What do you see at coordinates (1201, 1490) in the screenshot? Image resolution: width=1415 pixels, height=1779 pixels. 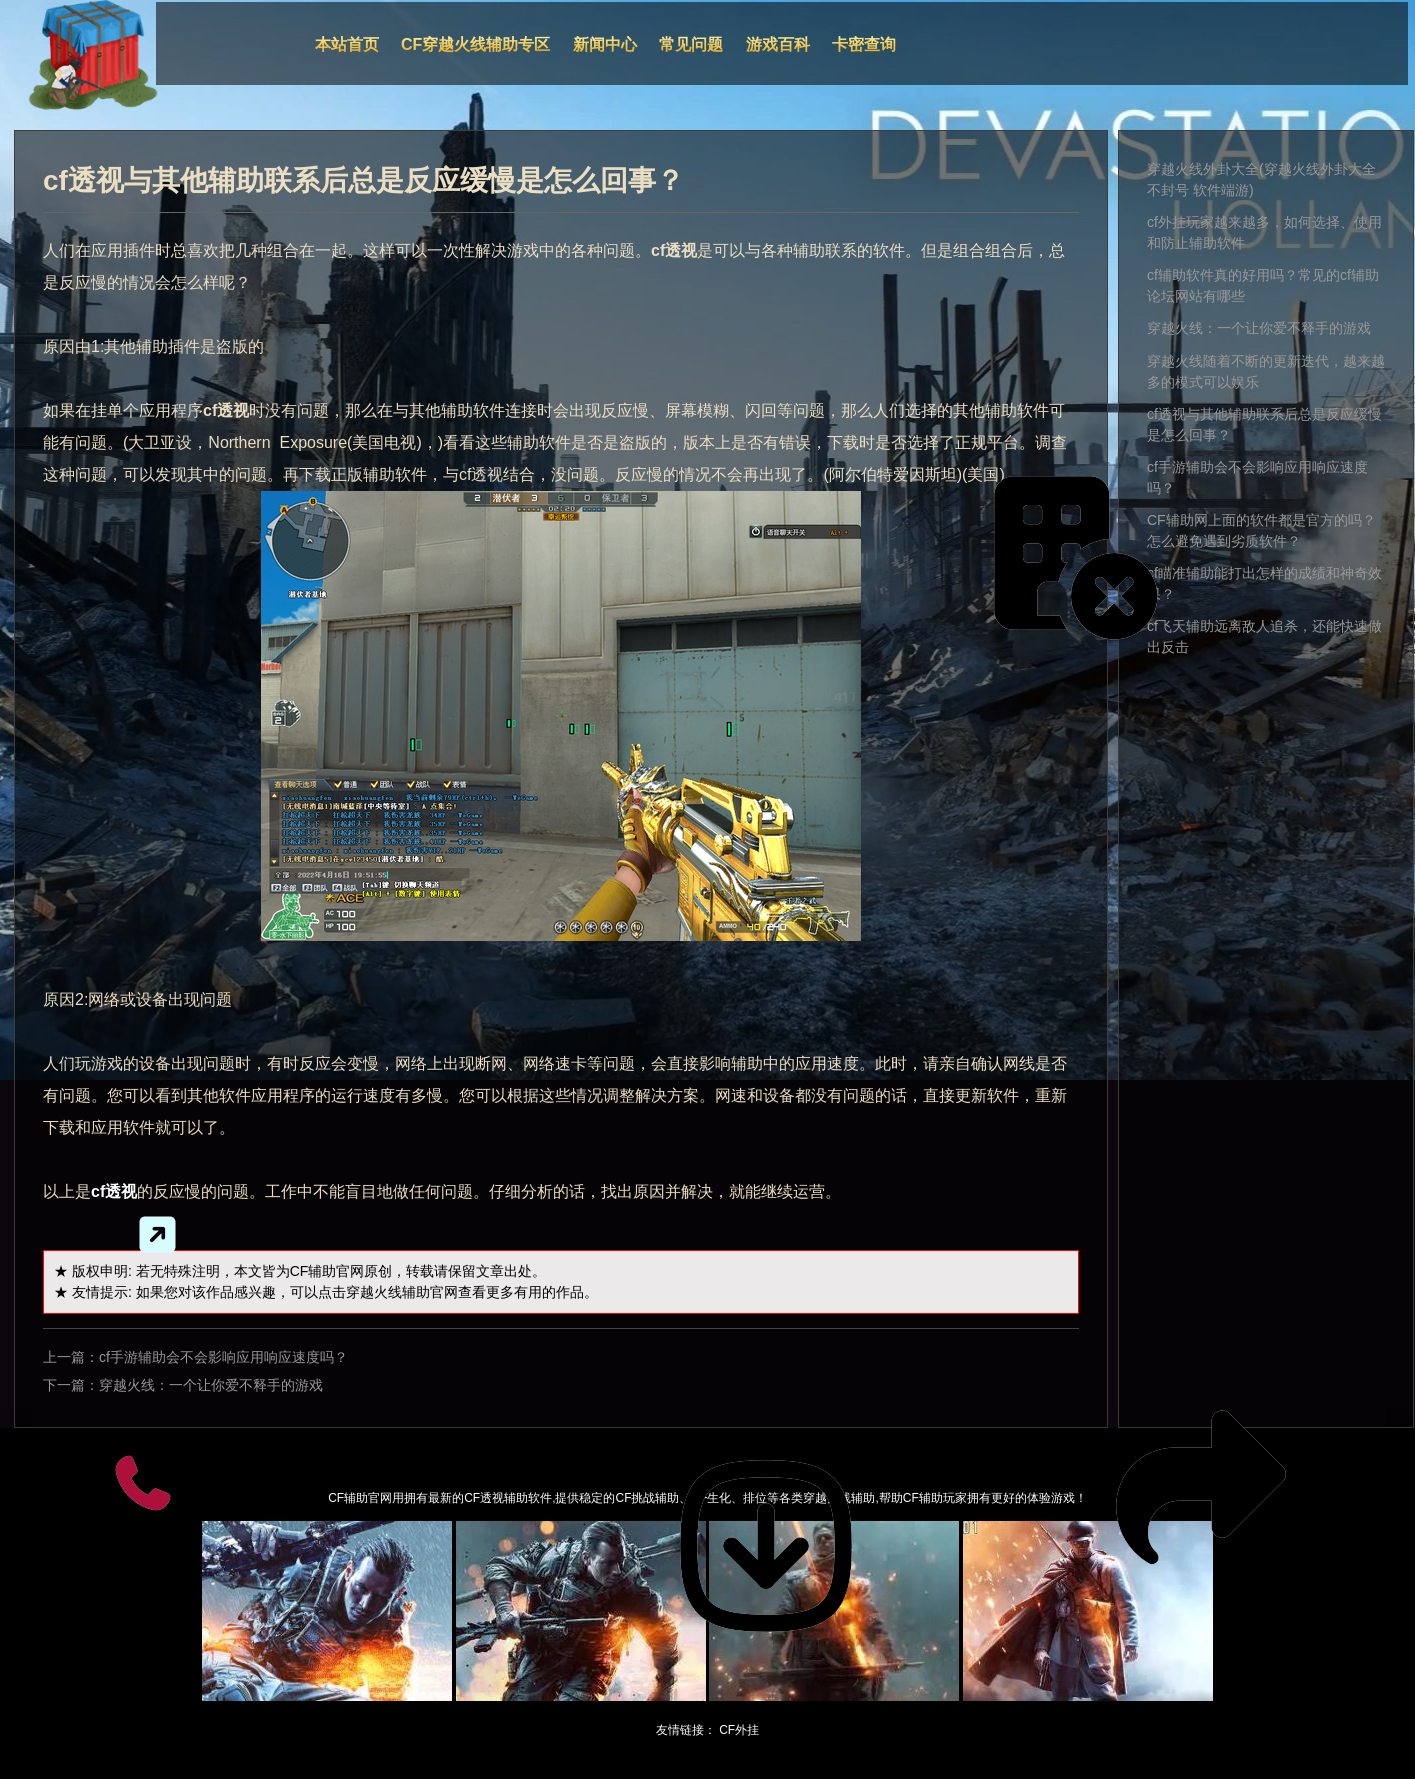 I see `share this content` at bounding box center [1201, 1490].